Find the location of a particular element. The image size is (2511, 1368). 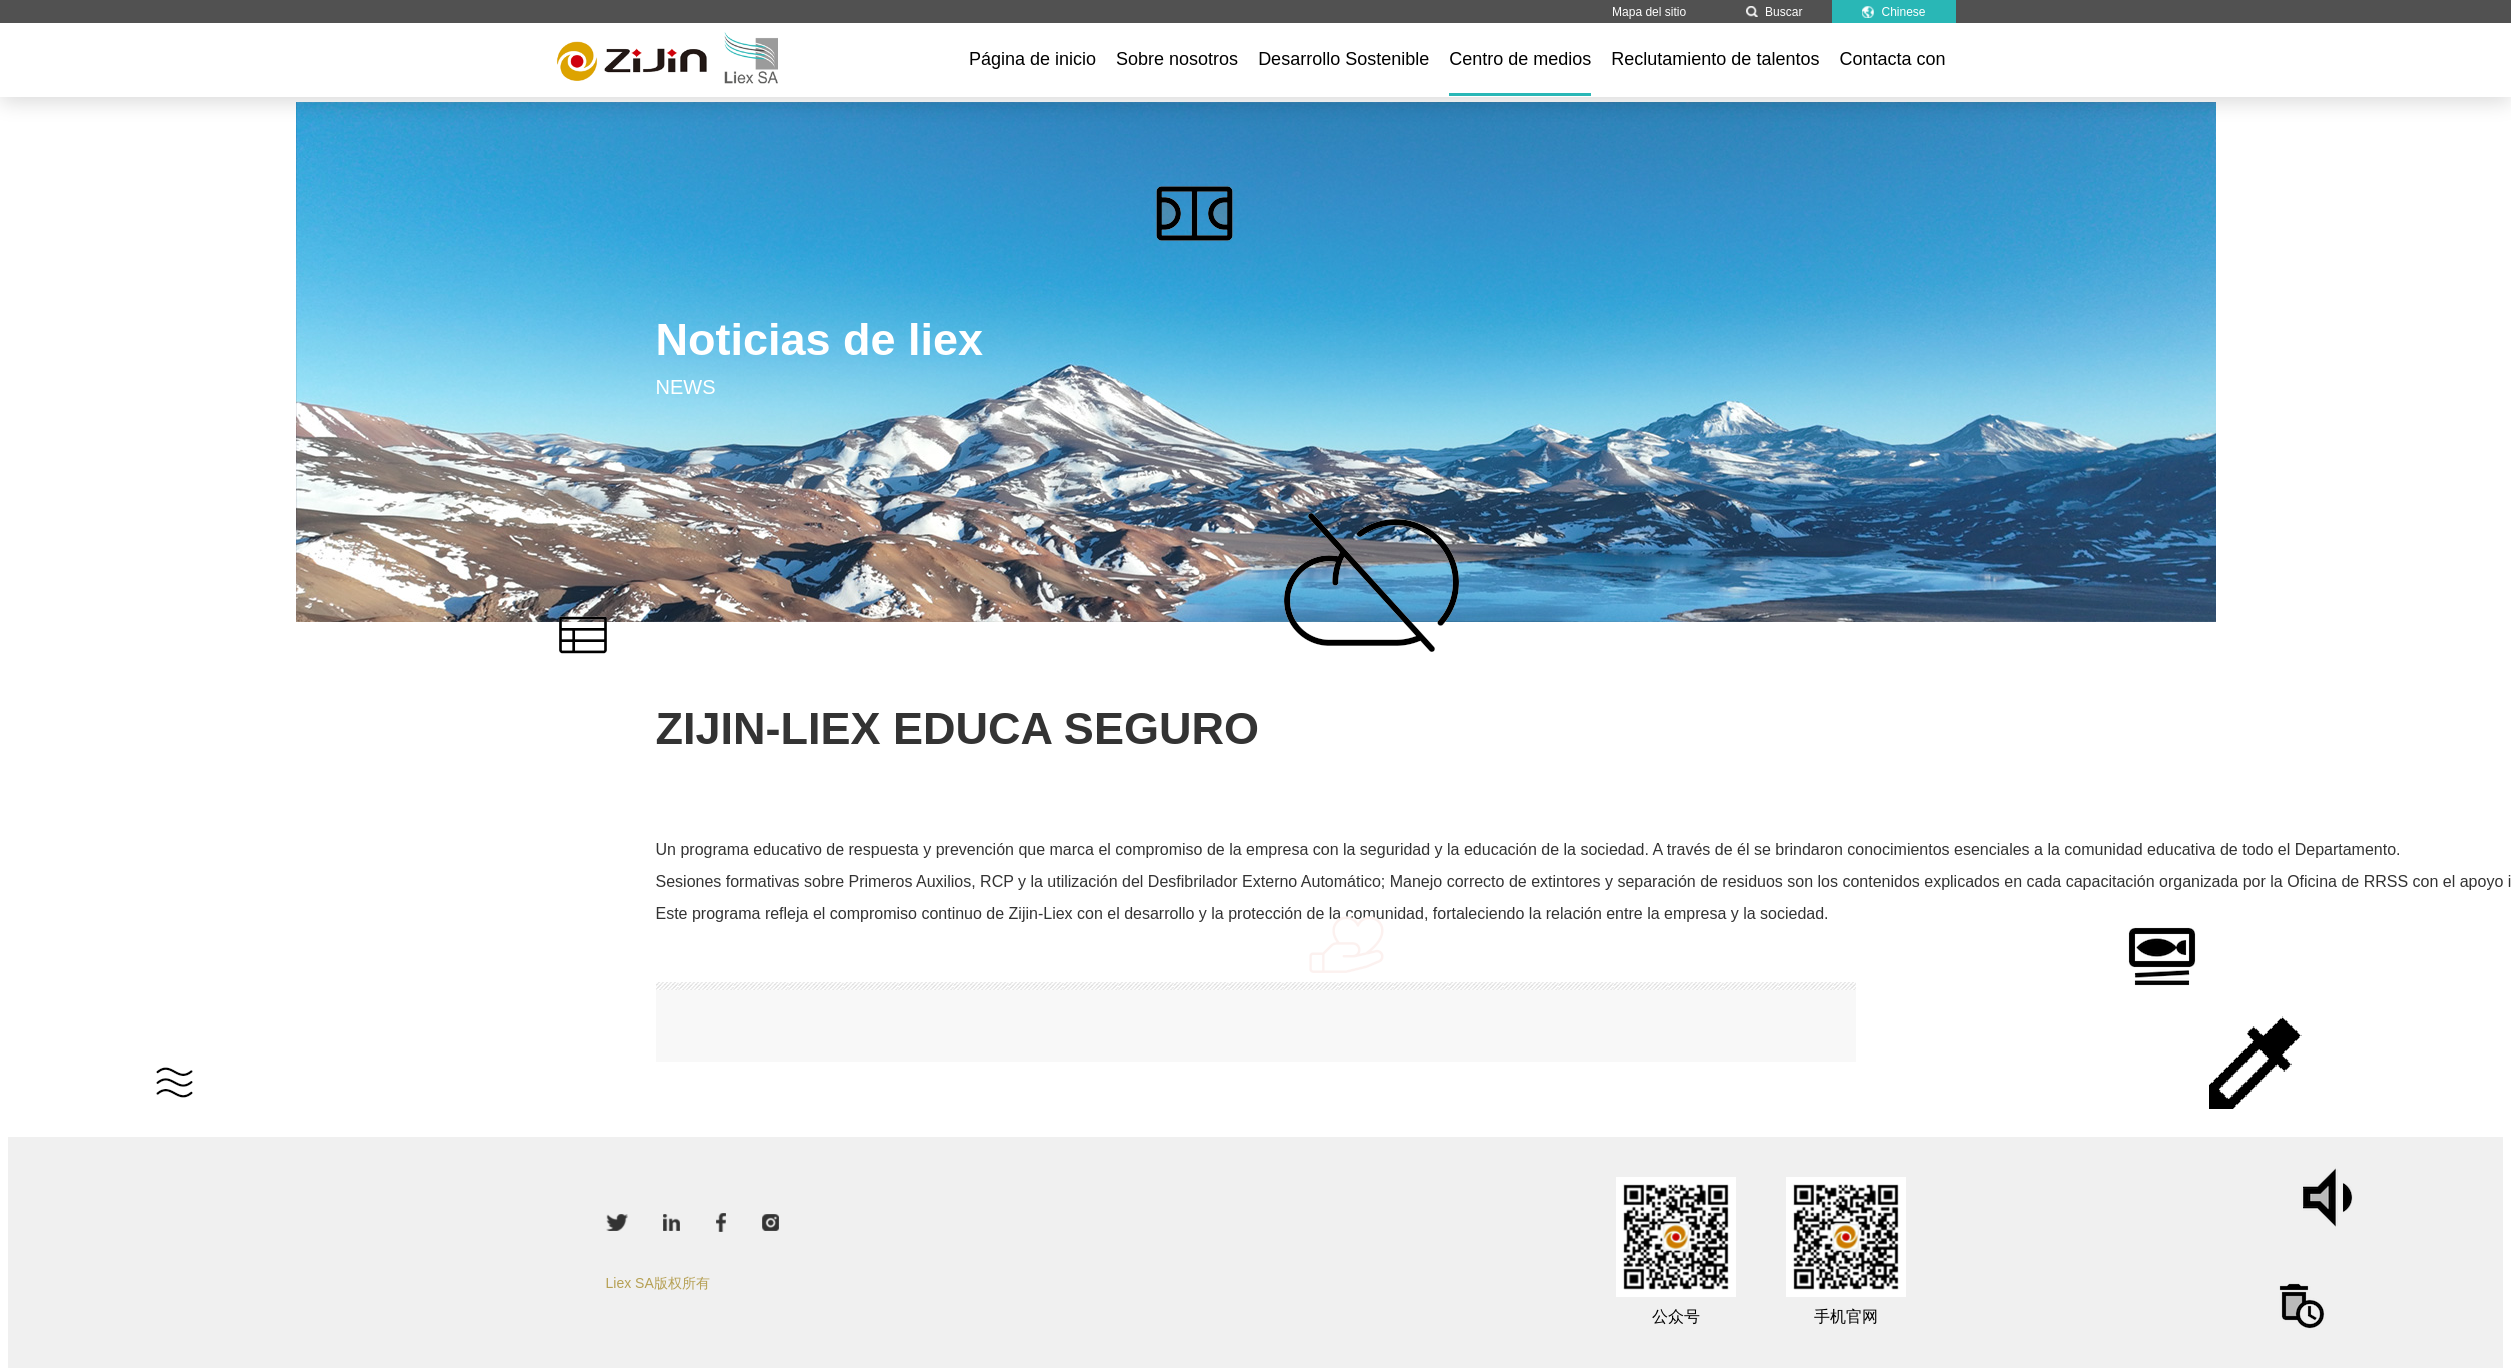

view set meal or combo options is located at coordinates (2162, 958).